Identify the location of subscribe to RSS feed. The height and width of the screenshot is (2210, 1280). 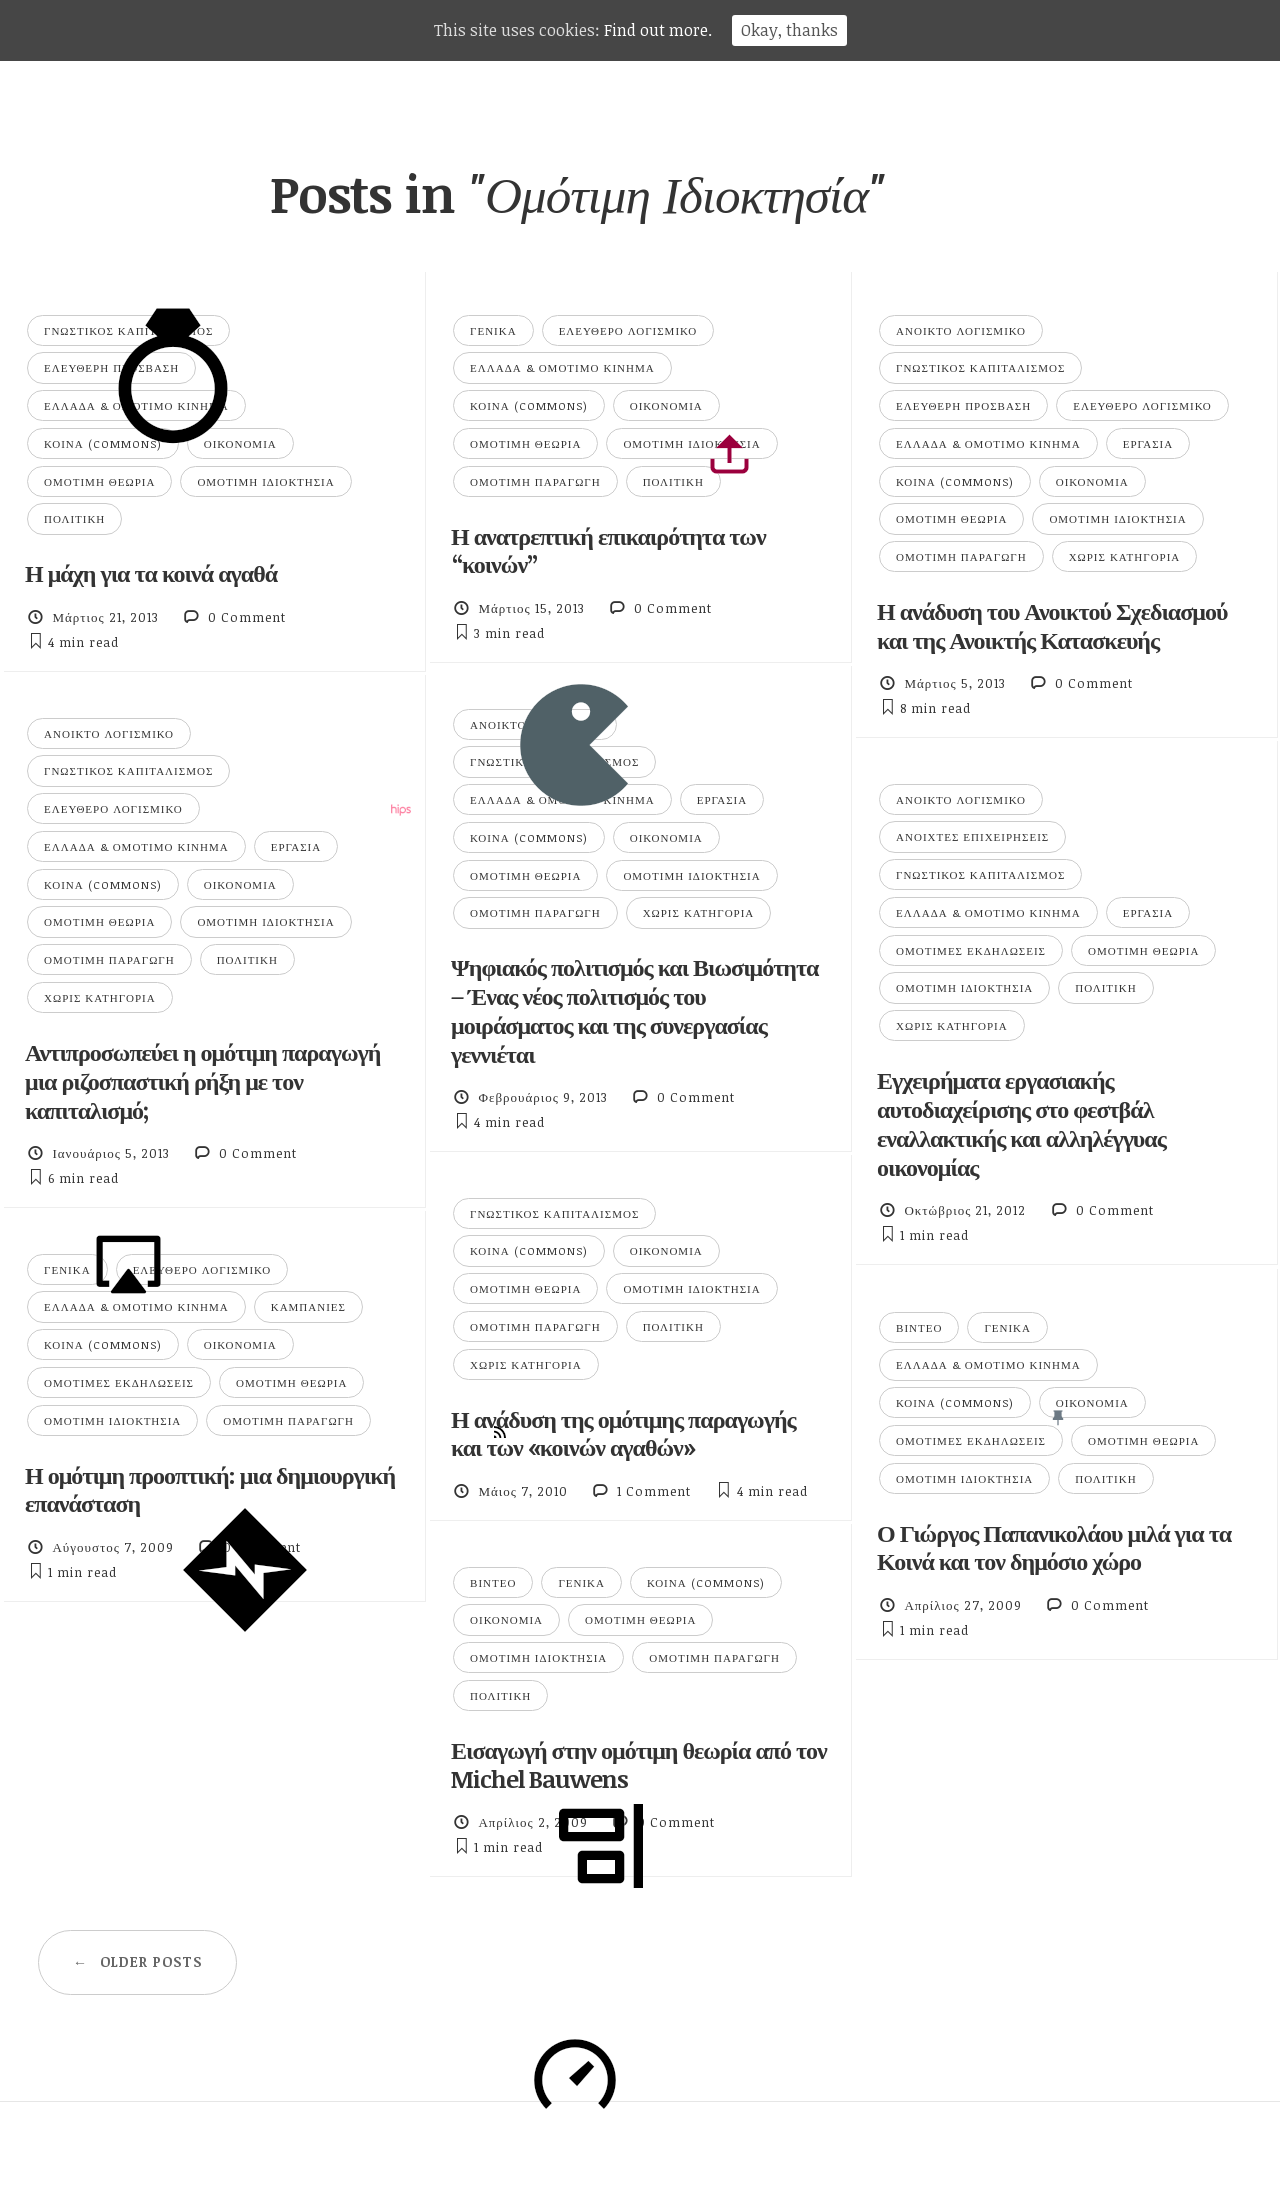
(500, 1432).